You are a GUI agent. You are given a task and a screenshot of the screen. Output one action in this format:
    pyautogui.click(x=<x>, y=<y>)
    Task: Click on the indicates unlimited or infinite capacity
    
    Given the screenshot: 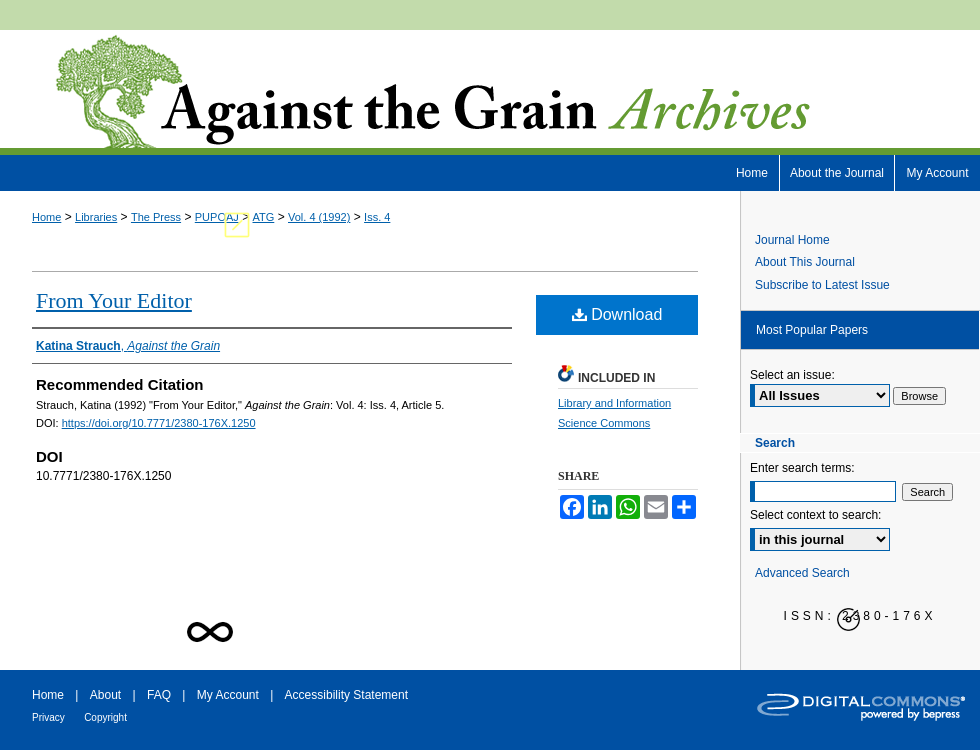 What is the action you would take?
    pyautogui.click(x=210, y=632)
    